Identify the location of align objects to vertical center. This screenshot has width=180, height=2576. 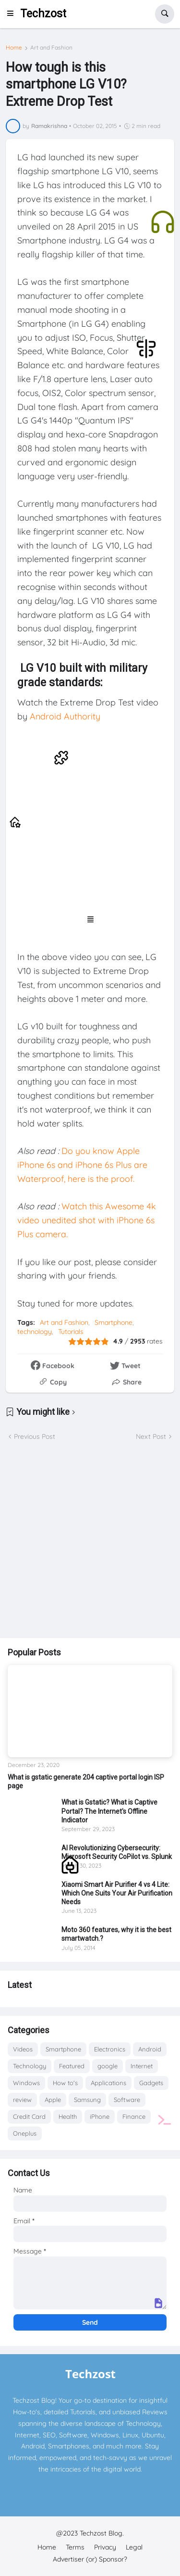
(146, 348).